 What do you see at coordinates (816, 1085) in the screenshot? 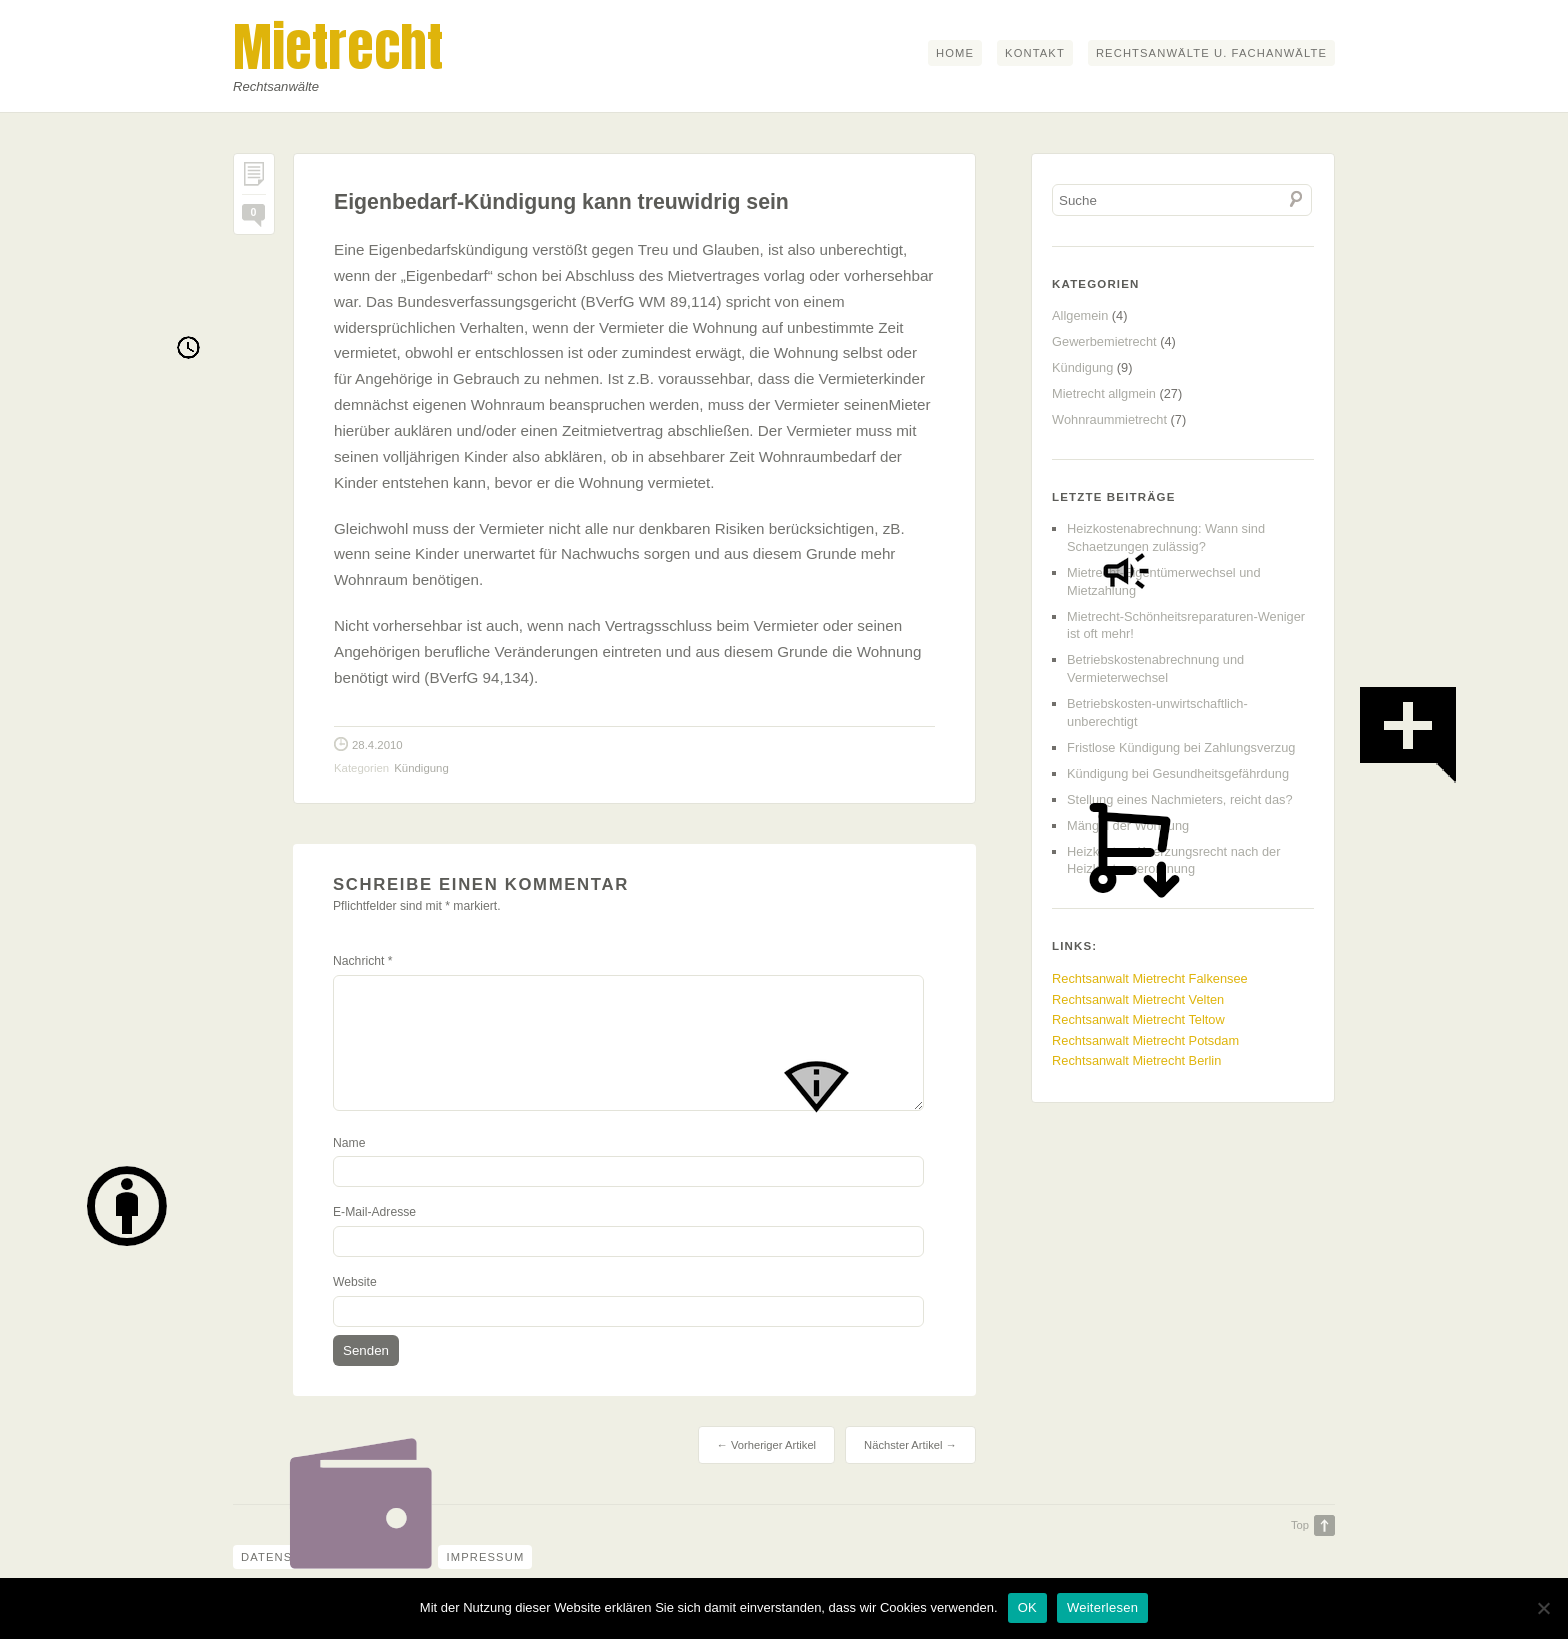
I see `view wifi network information` at bounding box center [816, 1085].